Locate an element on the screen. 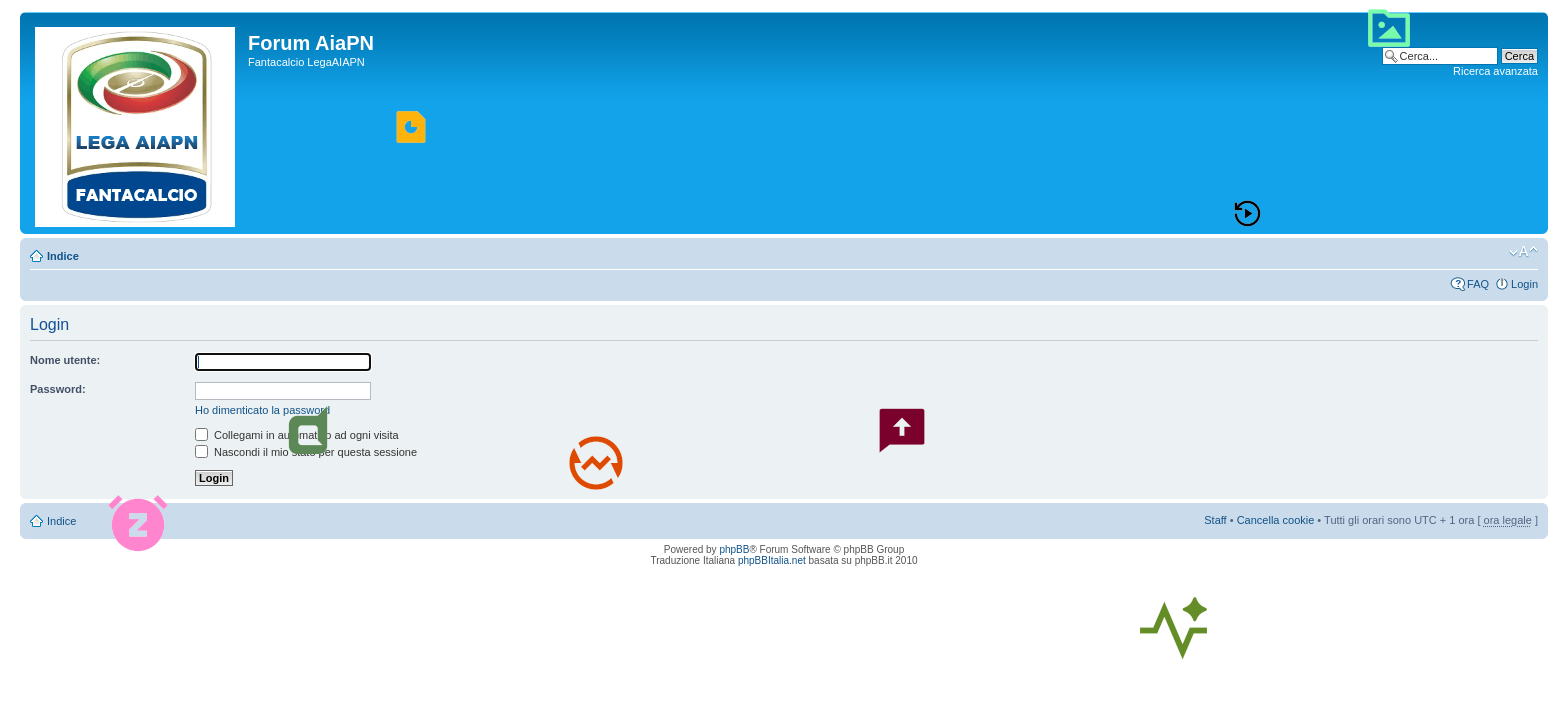  dashcube brand logo is located at coordinates (308, 430).